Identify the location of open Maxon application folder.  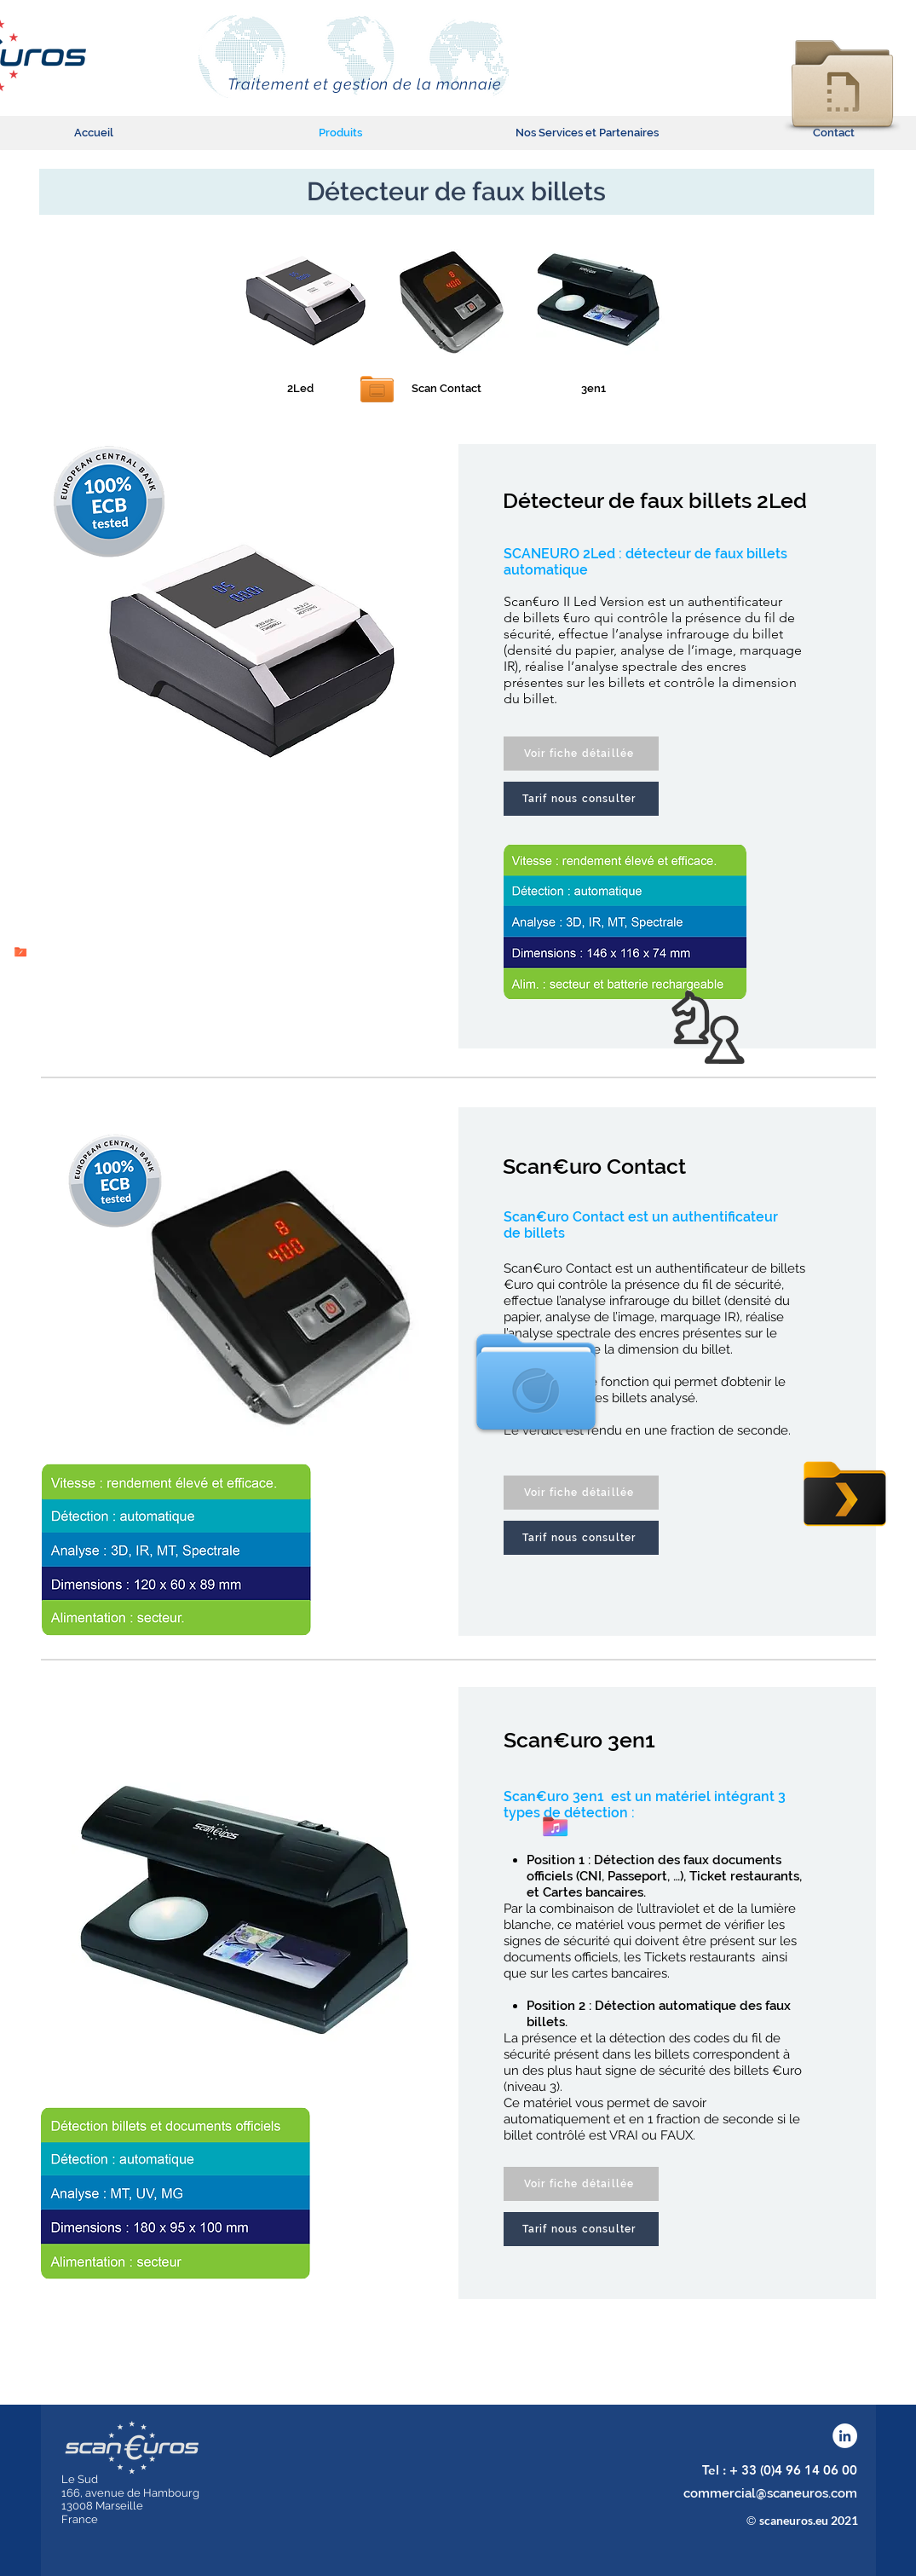
(536, 1382).